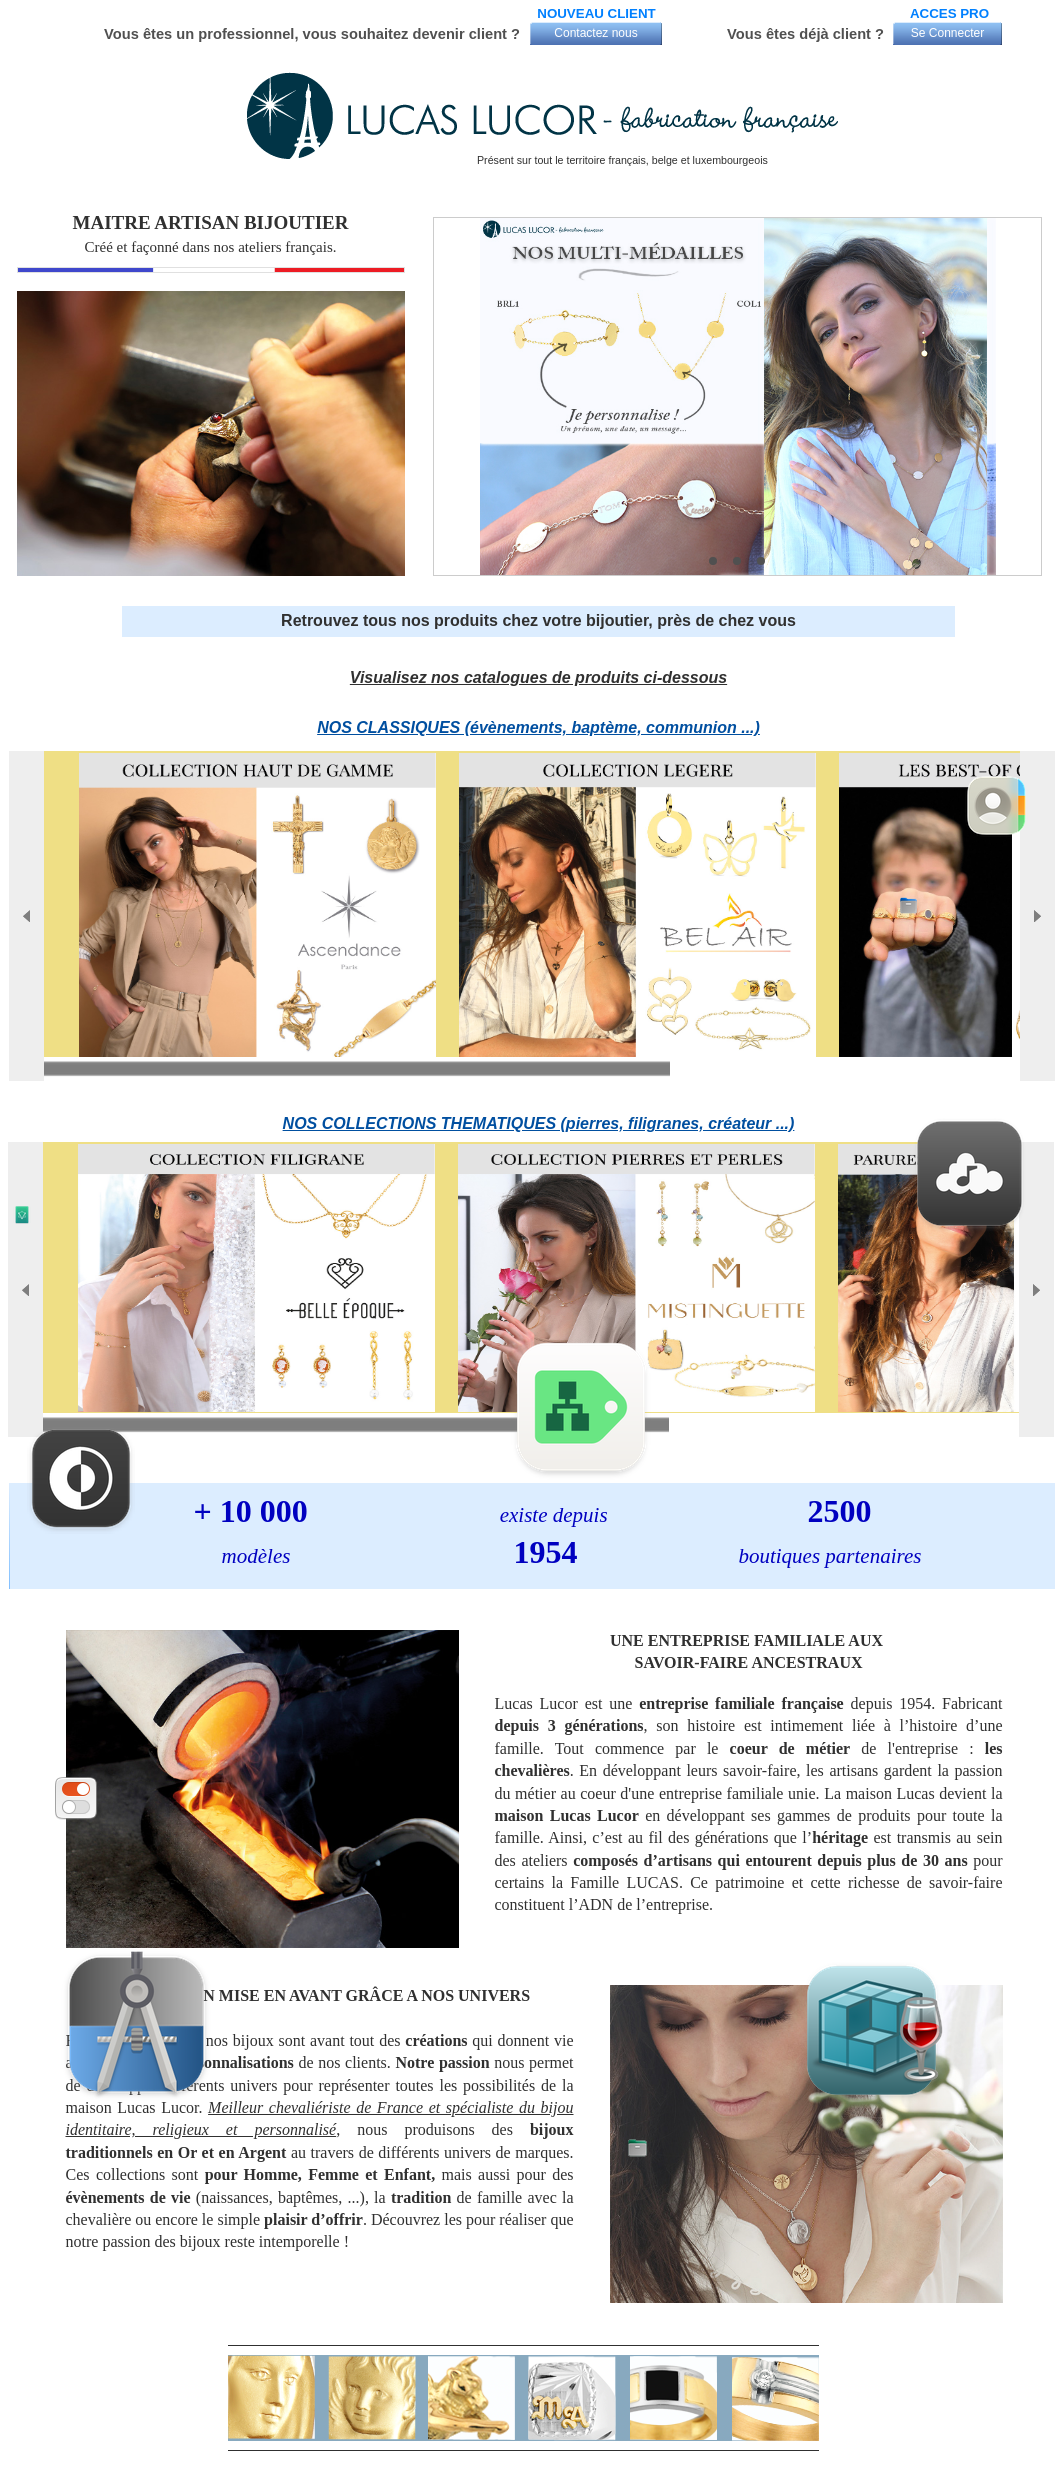 The image size is (1063, 2477). Describe the element at coordinates (22, 1215) in the screenshot. I see `vector graphics template file` at that location.